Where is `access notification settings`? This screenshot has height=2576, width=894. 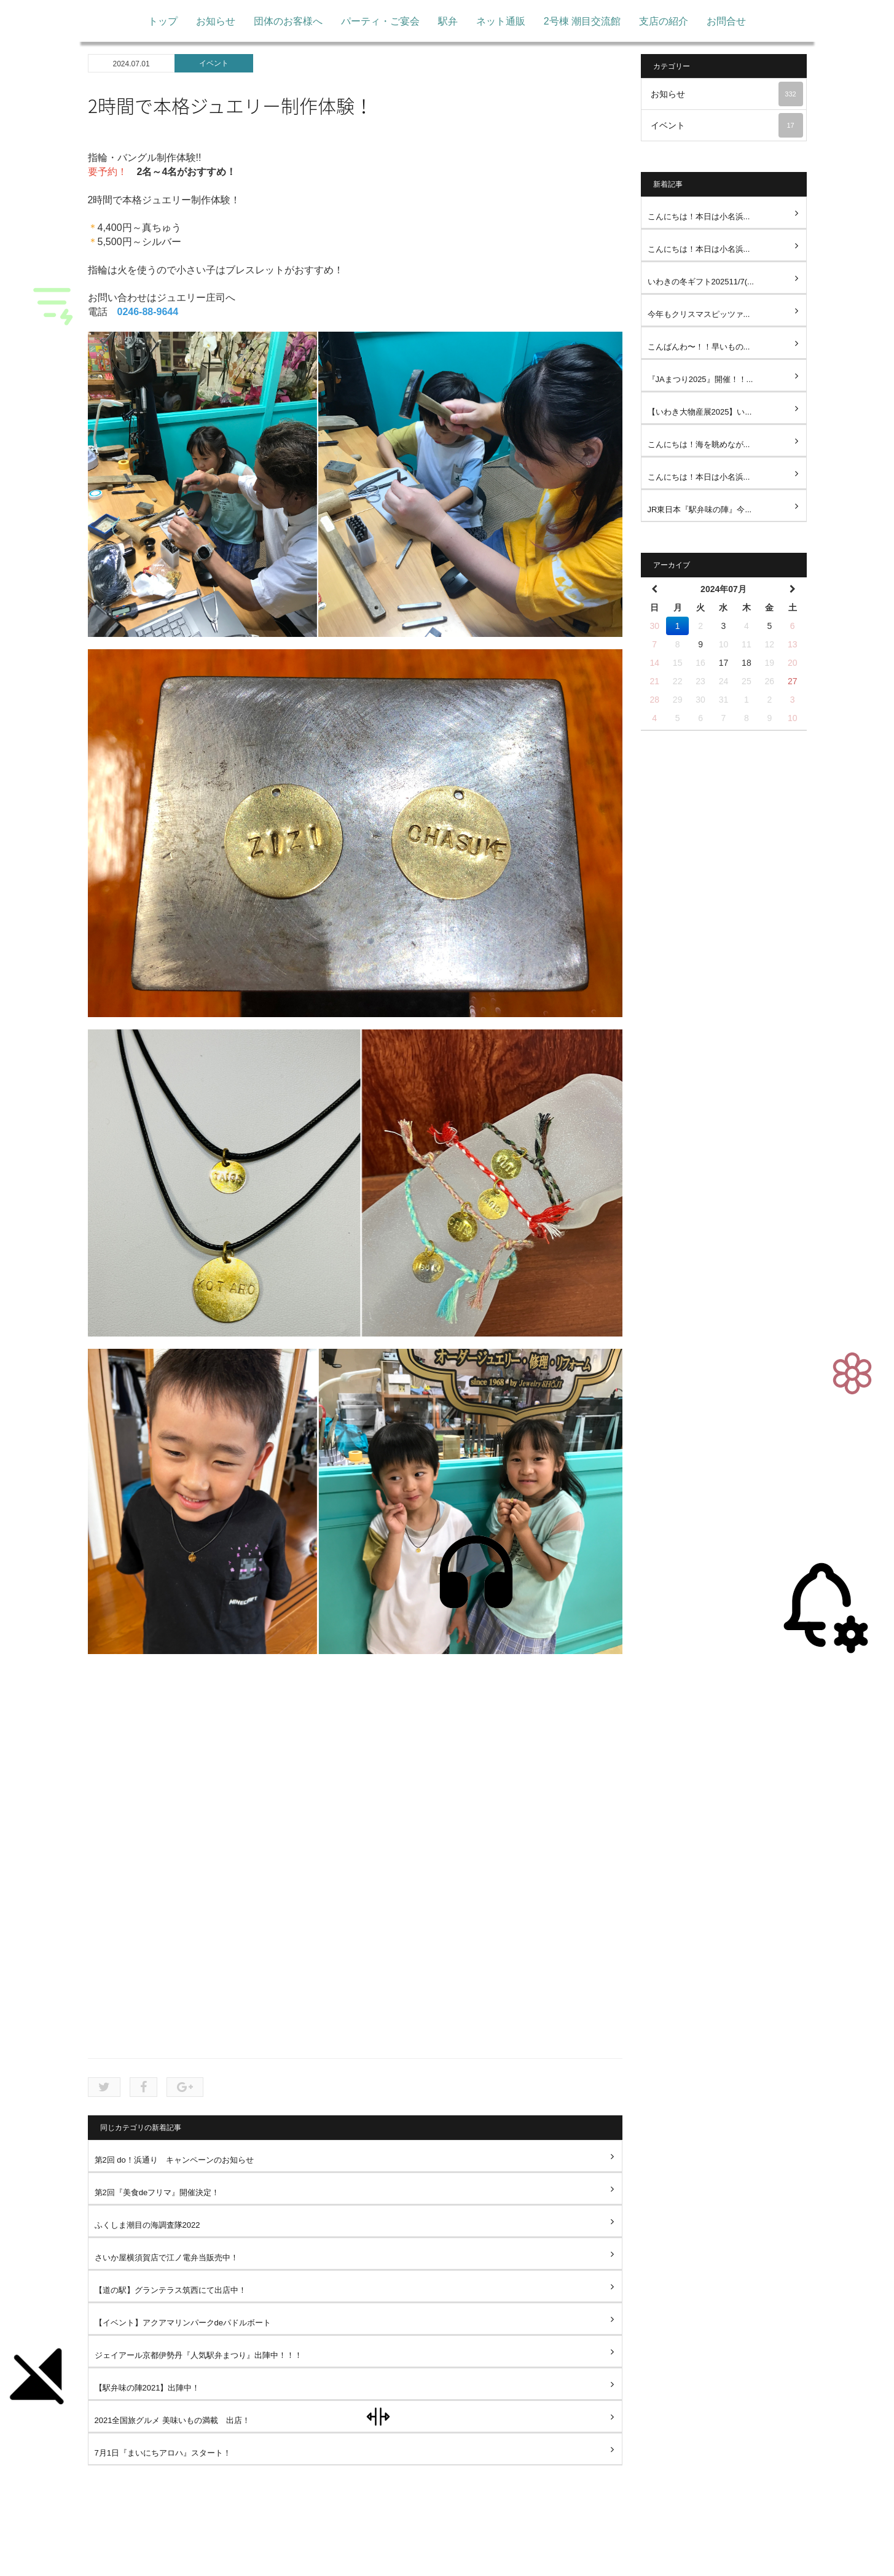 access notification settings is located at coordinates (821, 1605).